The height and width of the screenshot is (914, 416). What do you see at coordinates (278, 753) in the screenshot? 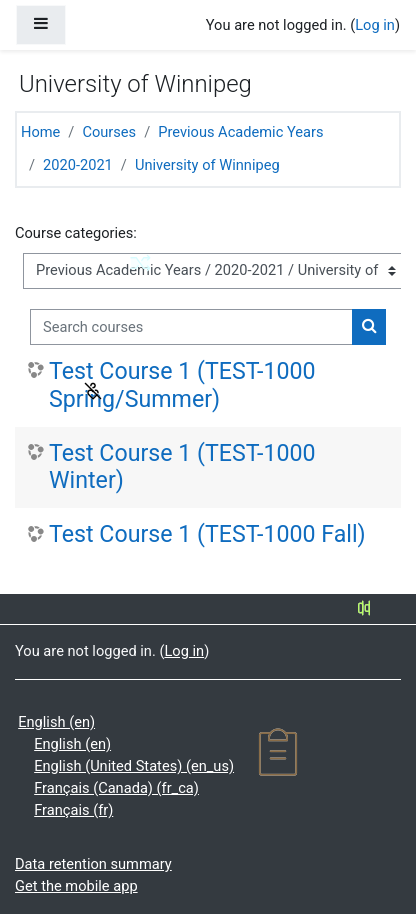
I see `view clipboard contents` at bounding box center [278, 753].